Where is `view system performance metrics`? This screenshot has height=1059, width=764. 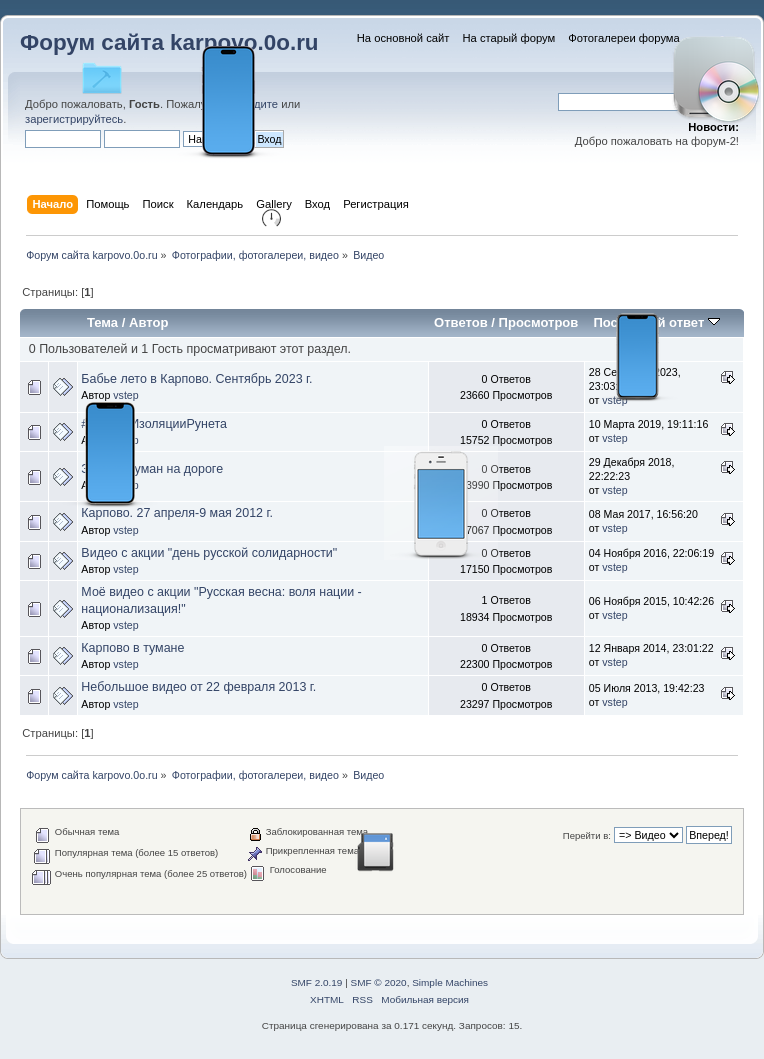 view system performance metrics is located at coordinates (271, 217).